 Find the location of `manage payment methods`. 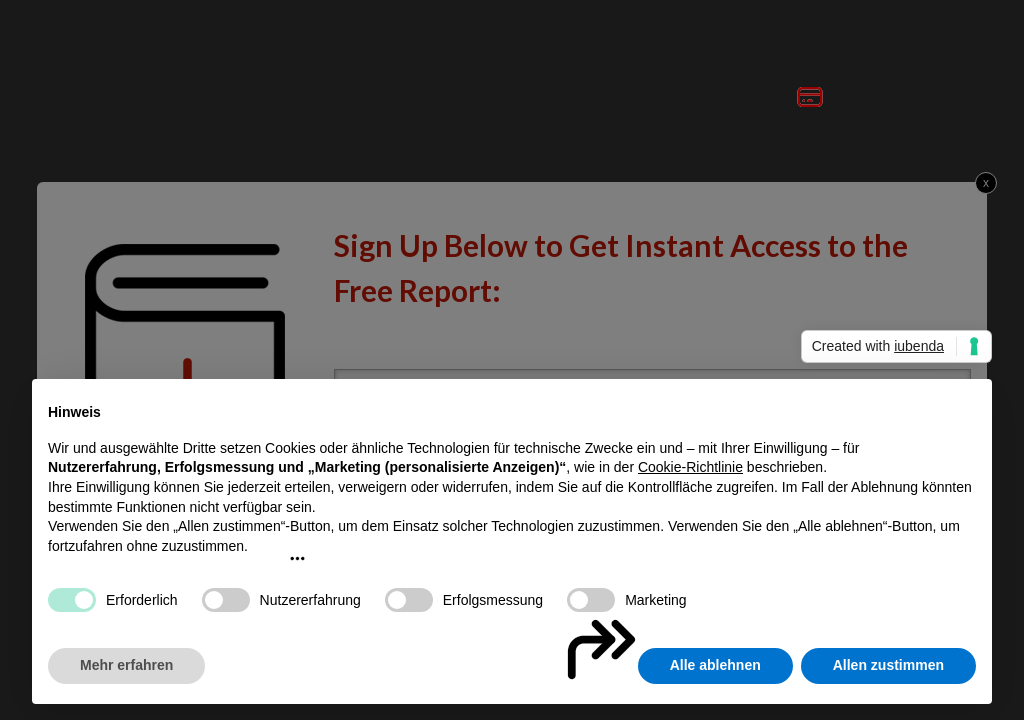

manage payment methods is located at coordinates (810, 97).